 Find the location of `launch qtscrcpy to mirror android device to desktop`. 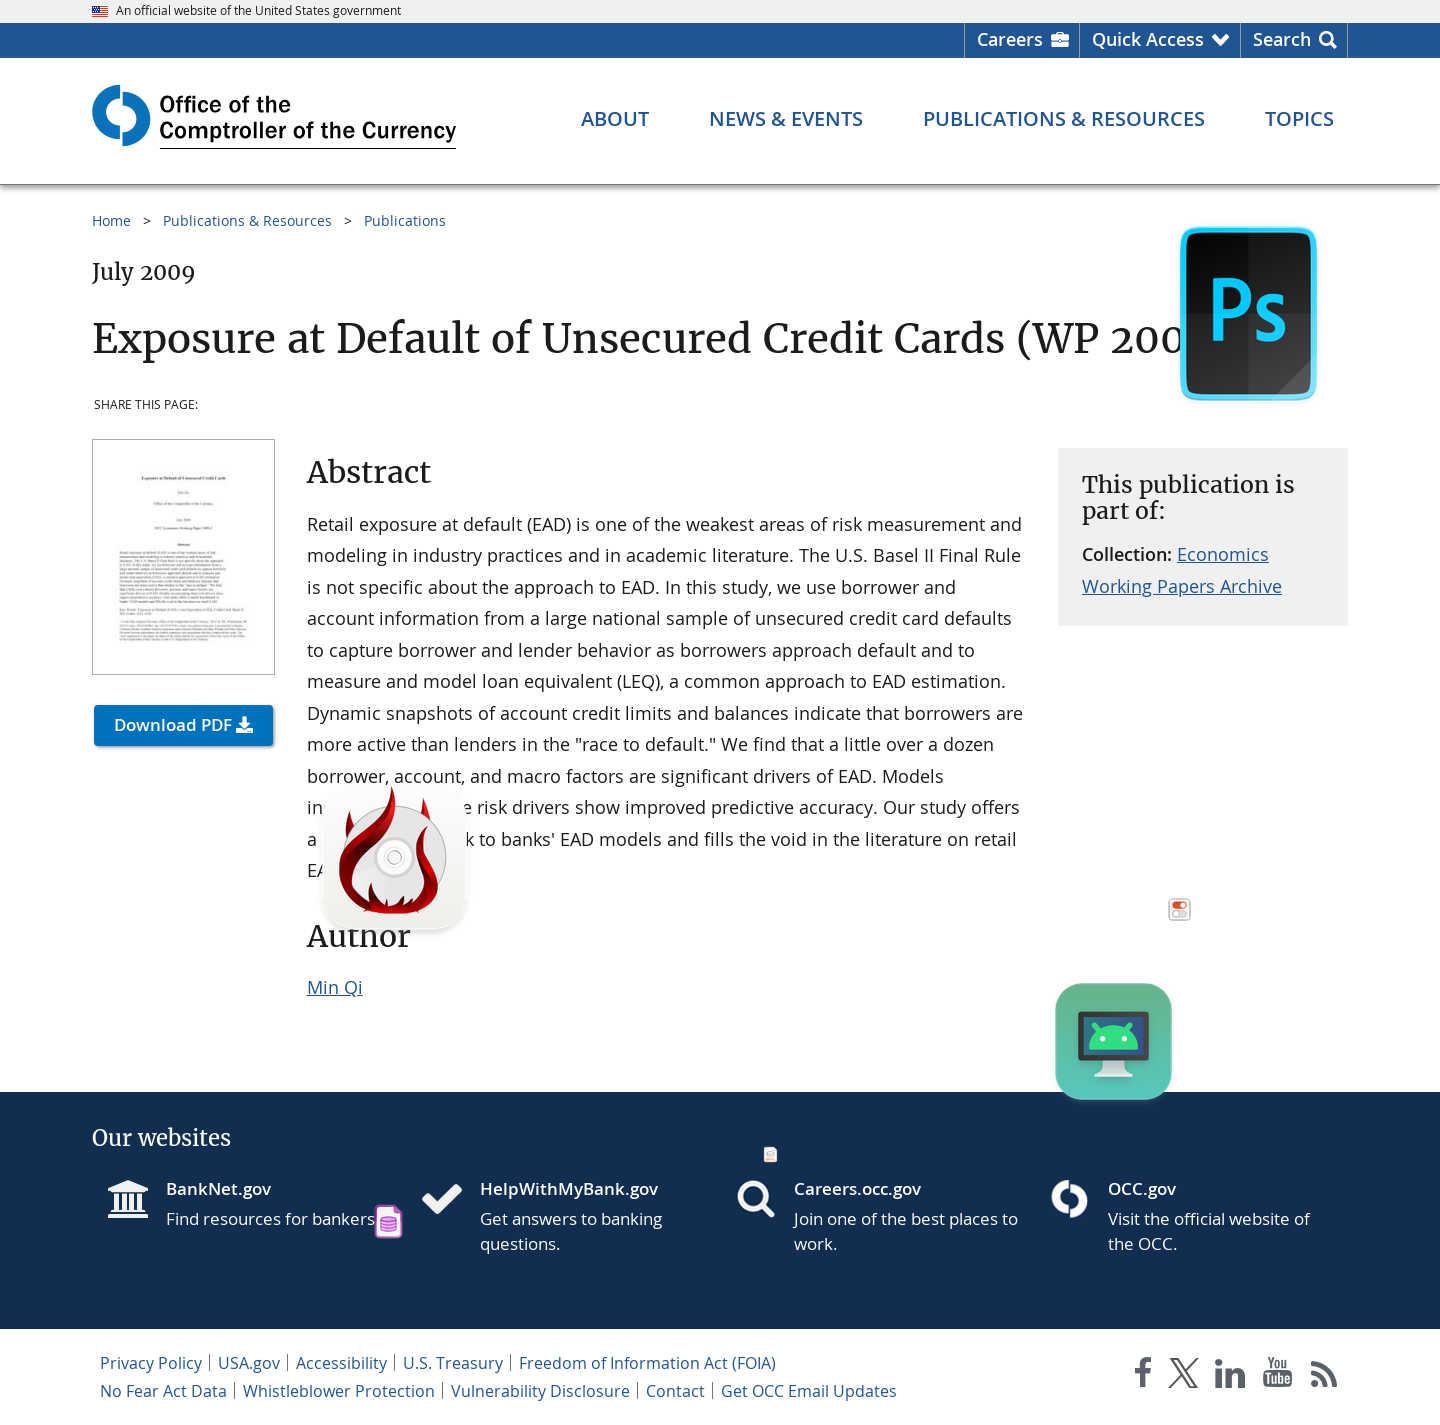

launch qtscrcpy to mirror android device to desktop is located at coordinates (1113, 1041).